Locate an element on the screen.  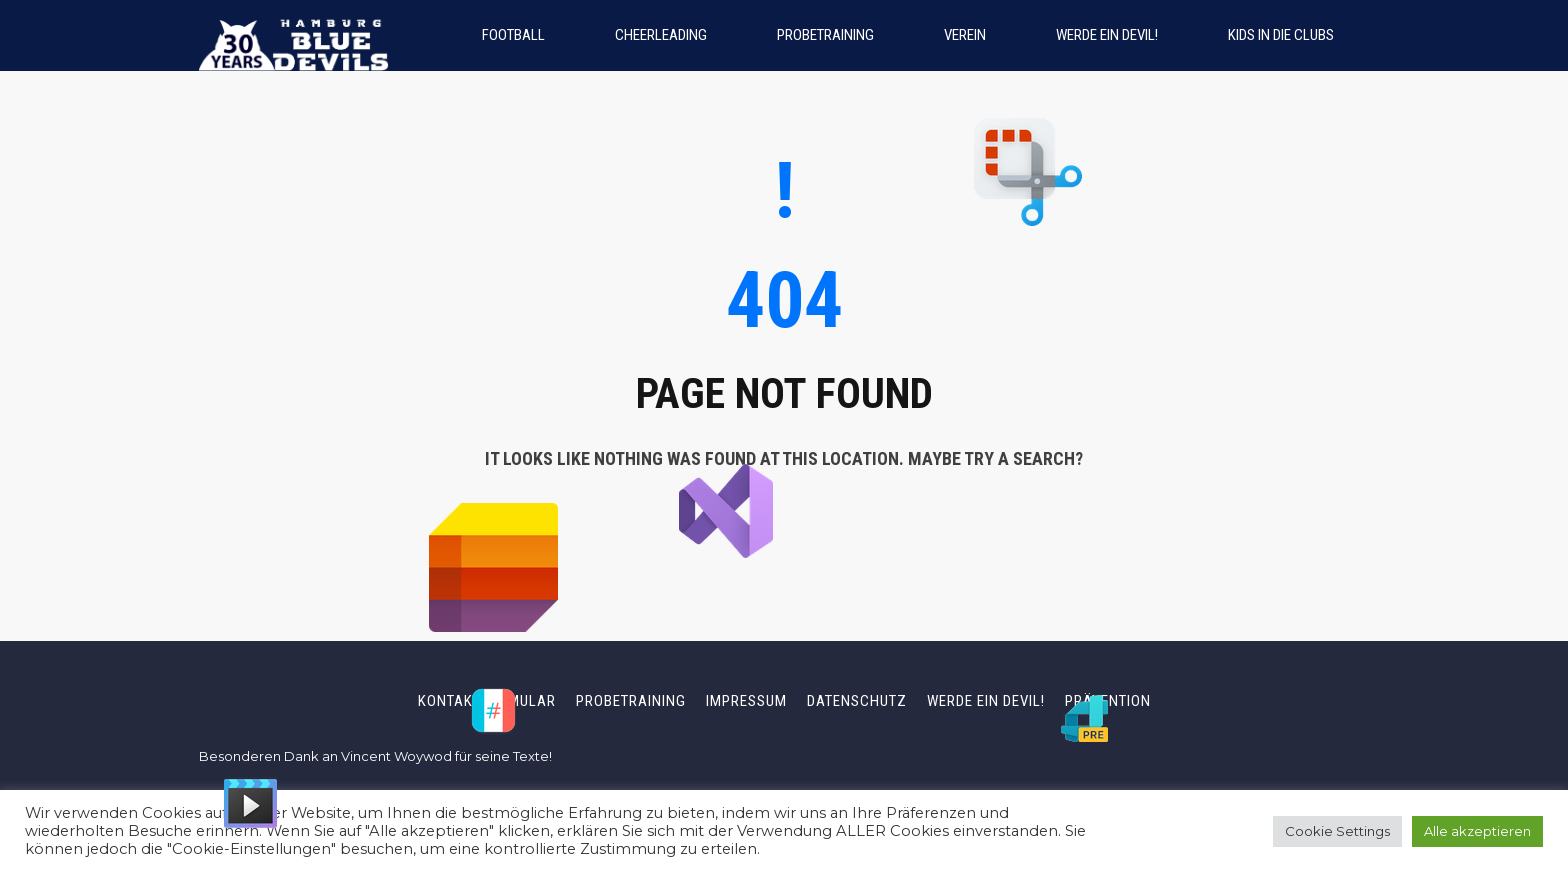
open Visual Studio is located at coordinates (726, 511).